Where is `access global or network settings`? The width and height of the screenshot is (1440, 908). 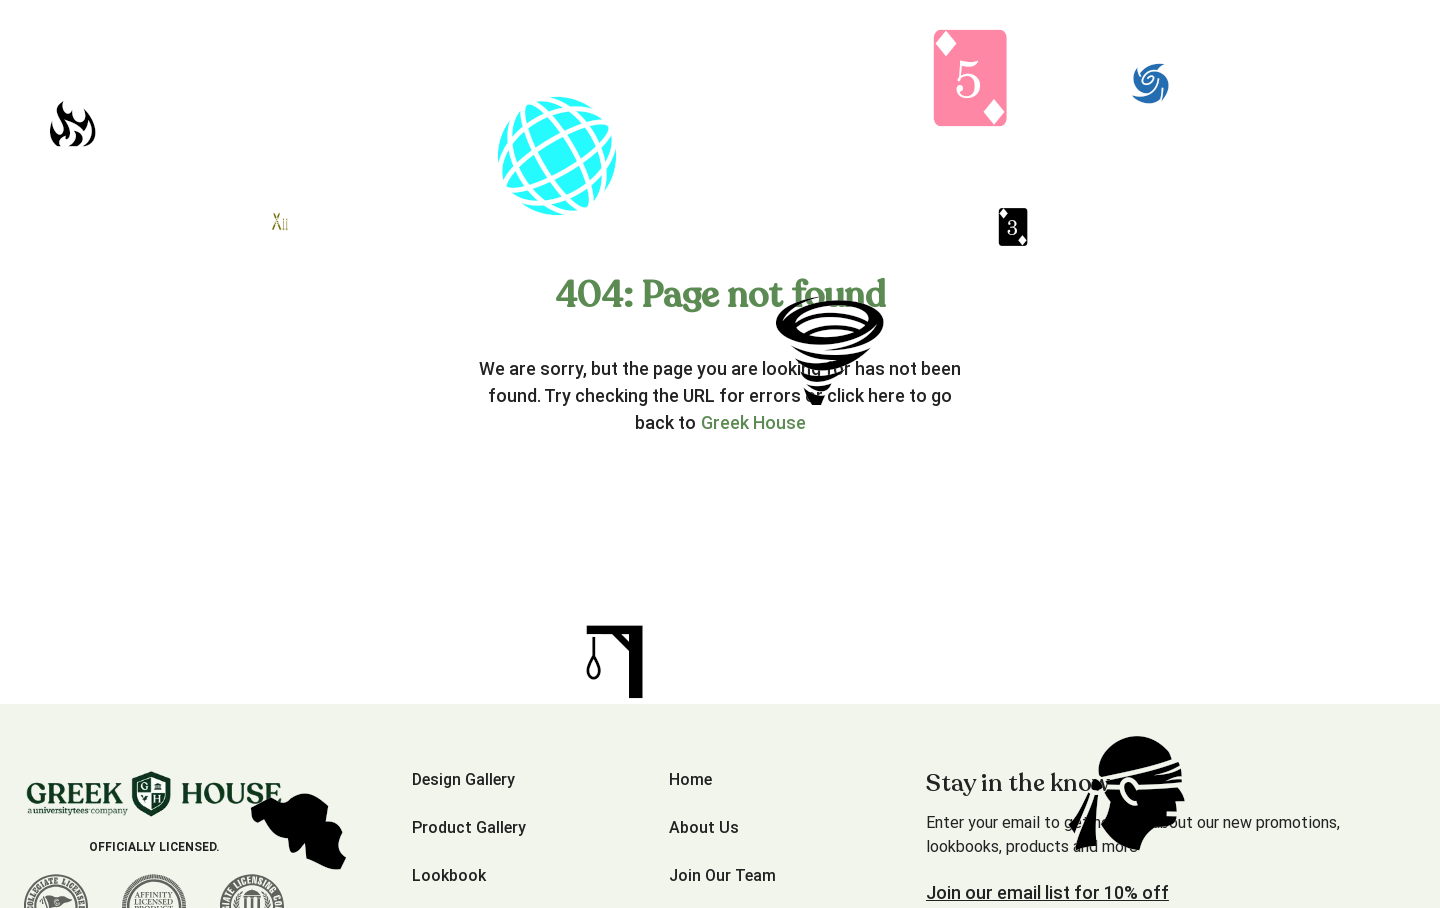
access global or network settings is located at coordinates (557, 156).